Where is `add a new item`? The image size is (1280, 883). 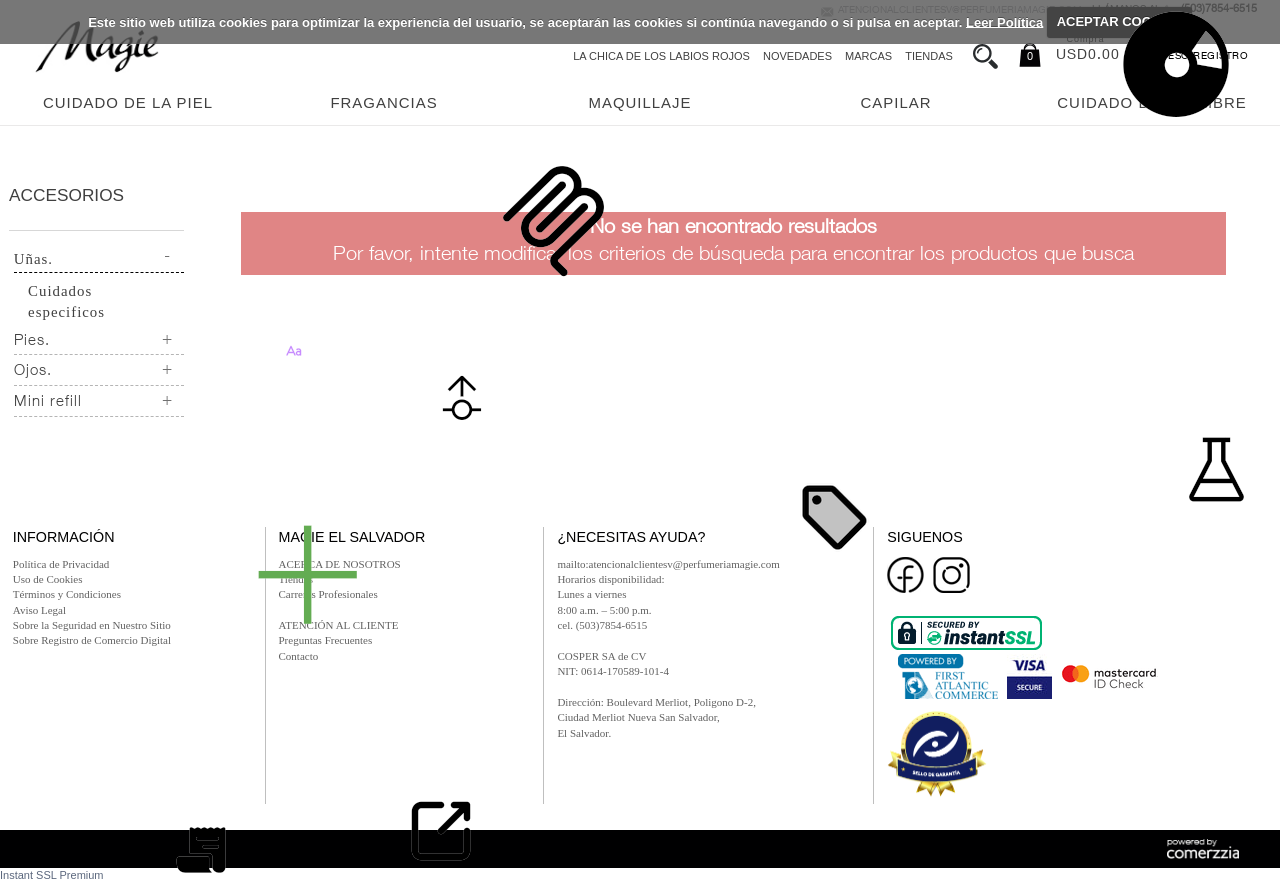 add a new item is located at coordinates (311, 578).